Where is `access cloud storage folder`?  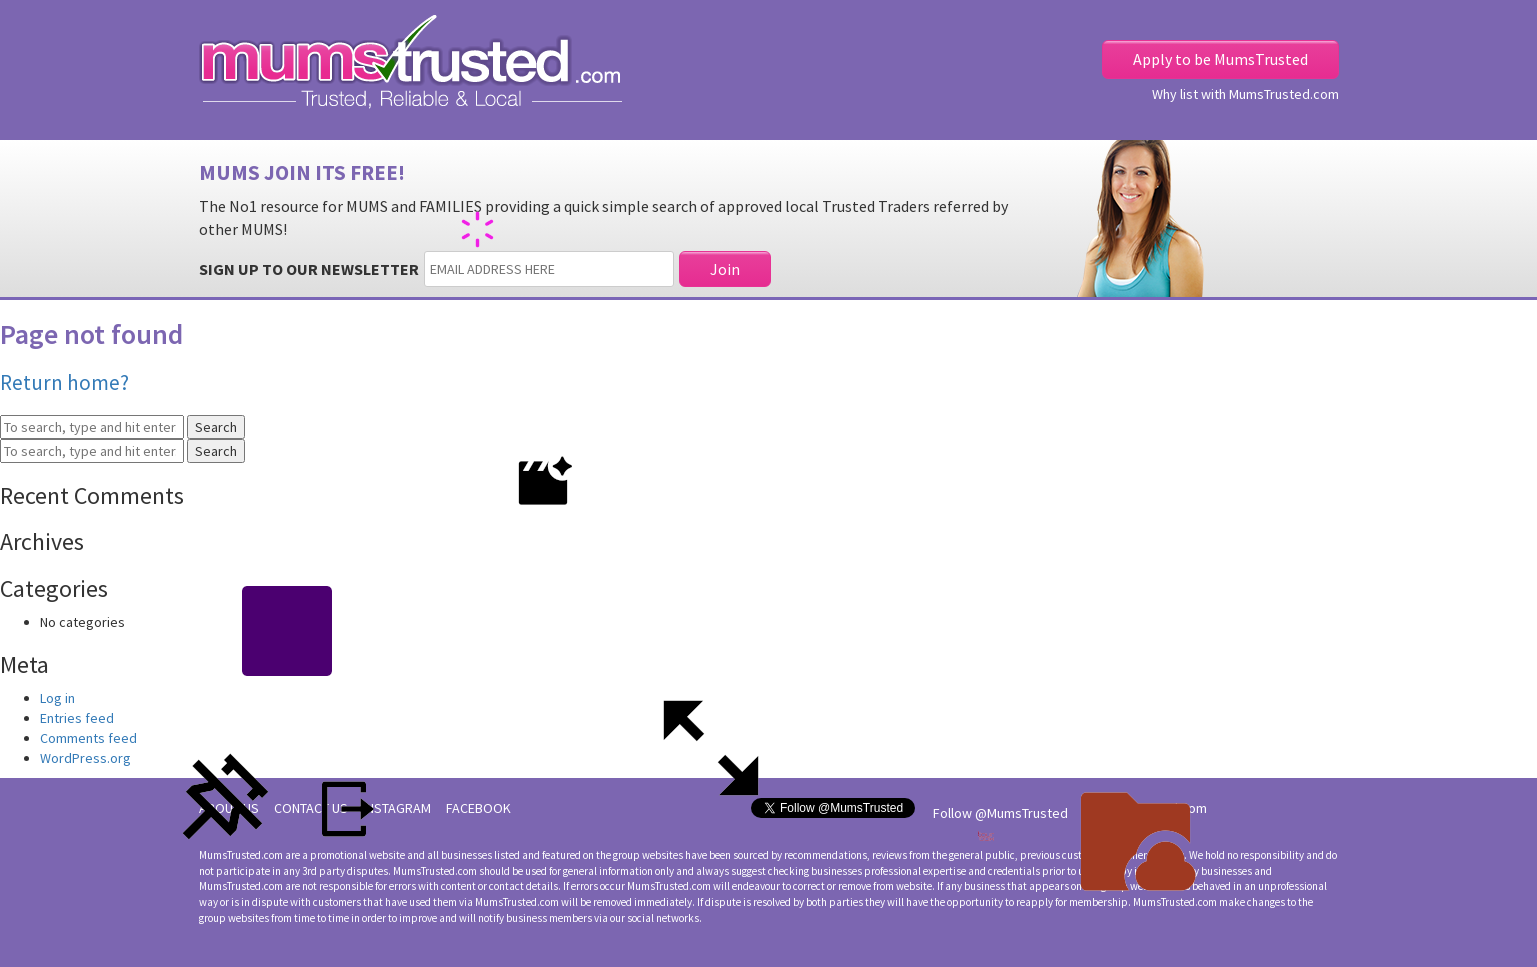 access cloud storage folder is located at coordinates (1135, 841).